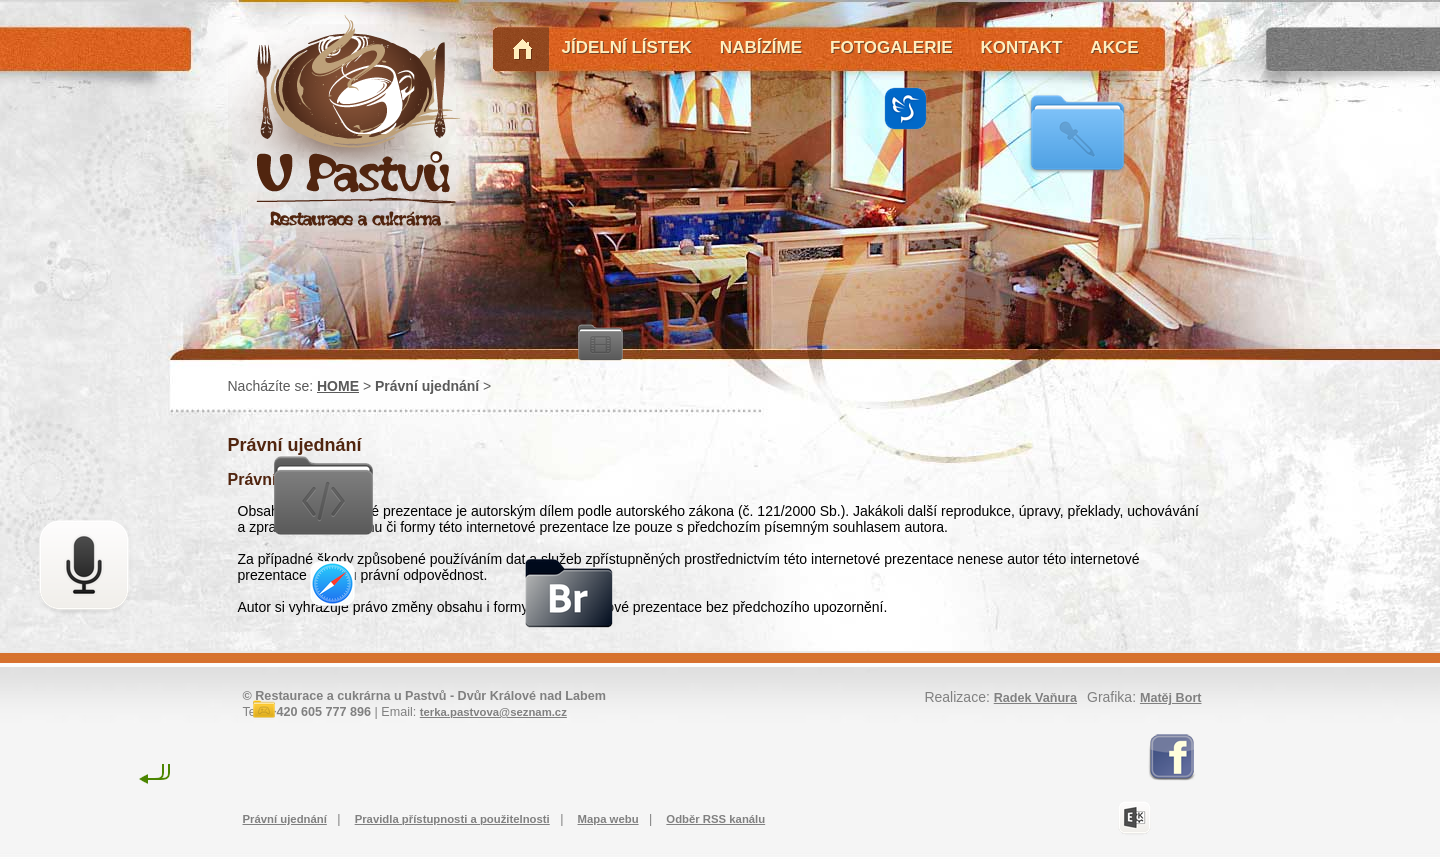 The height and width of the screenshot is (864, 1440). Describe the element at coordinates (1134, 817) in the screenshot. I see `open akonadi exchange web services connector` at that location.